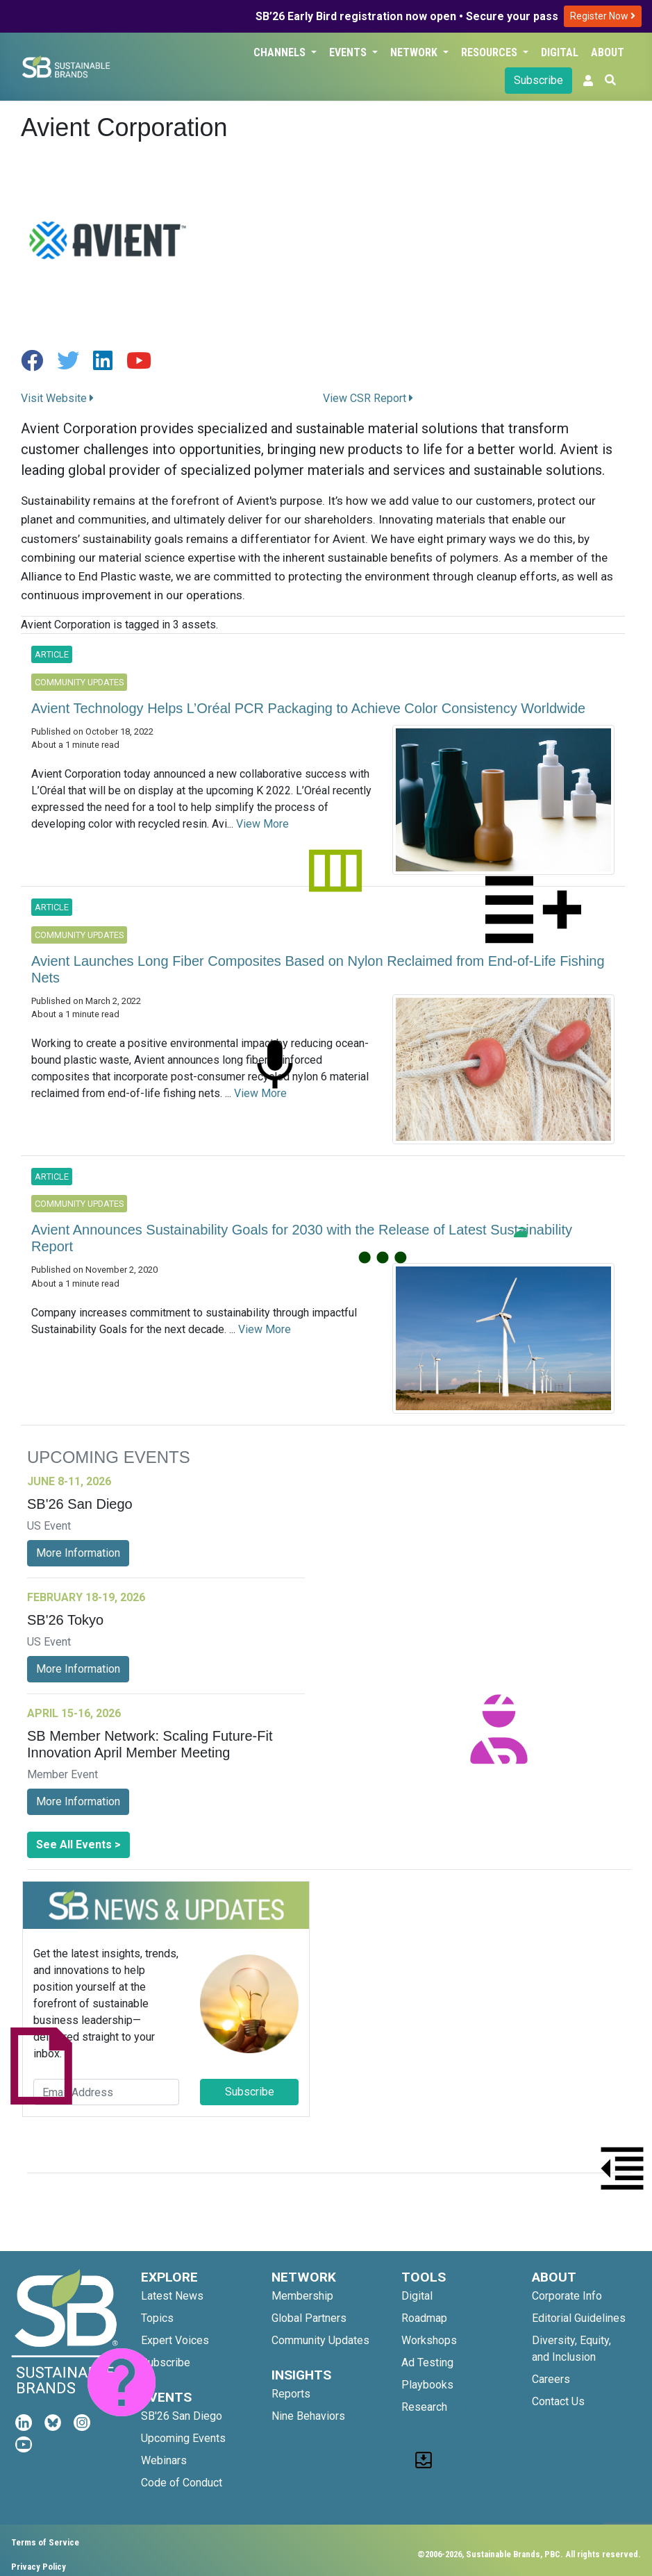  What do you see at coordinates (533, 910) in the screenshot?
I see `add a new item to the list` at bounding box center [533, 910].